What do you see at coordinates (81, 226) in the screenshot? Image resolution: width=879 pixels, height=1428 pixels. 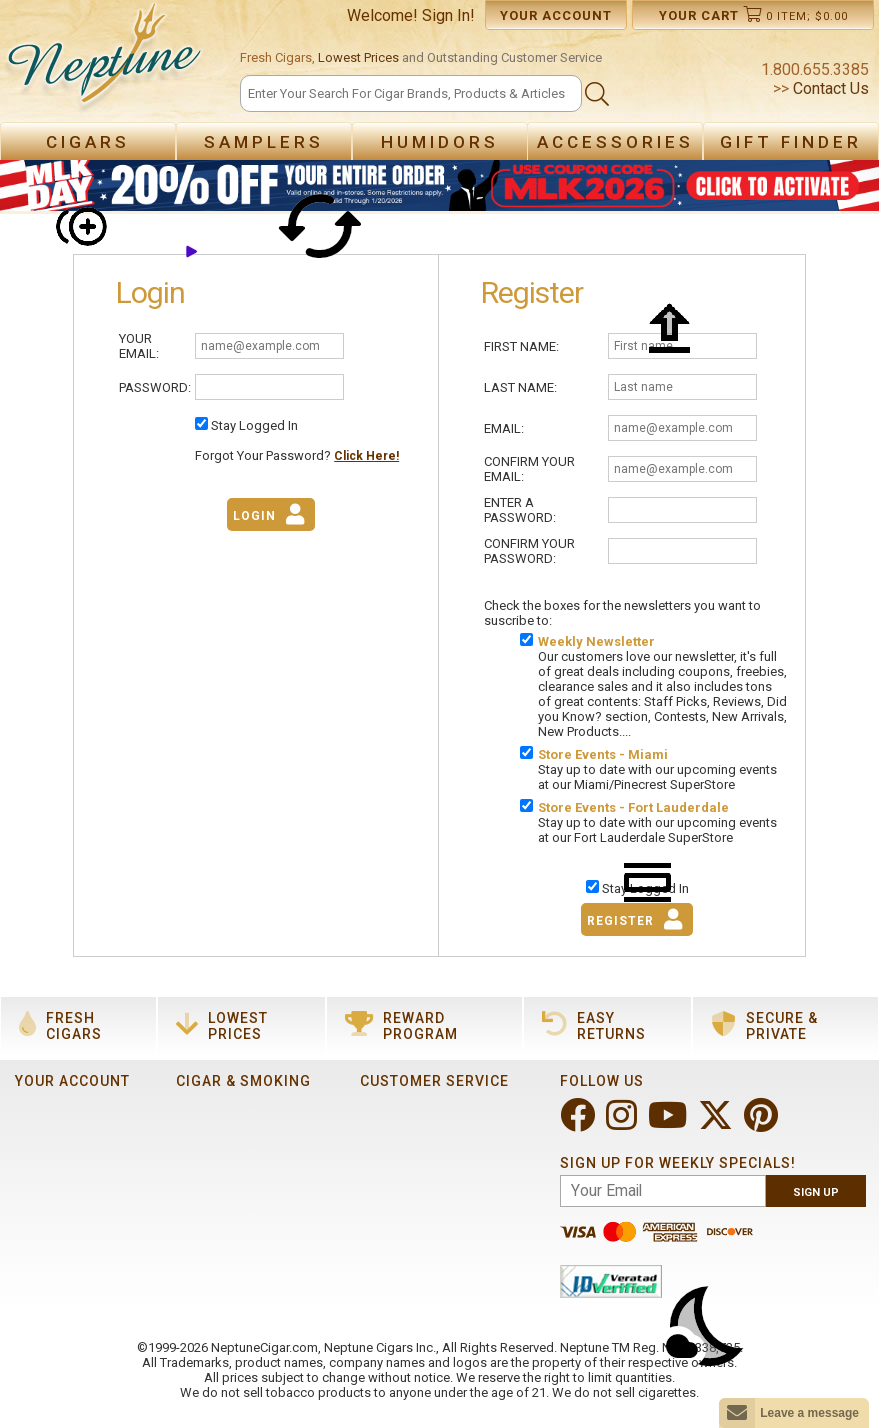 I see `duplicate or copy a control point` at bounding box center [81, 226].